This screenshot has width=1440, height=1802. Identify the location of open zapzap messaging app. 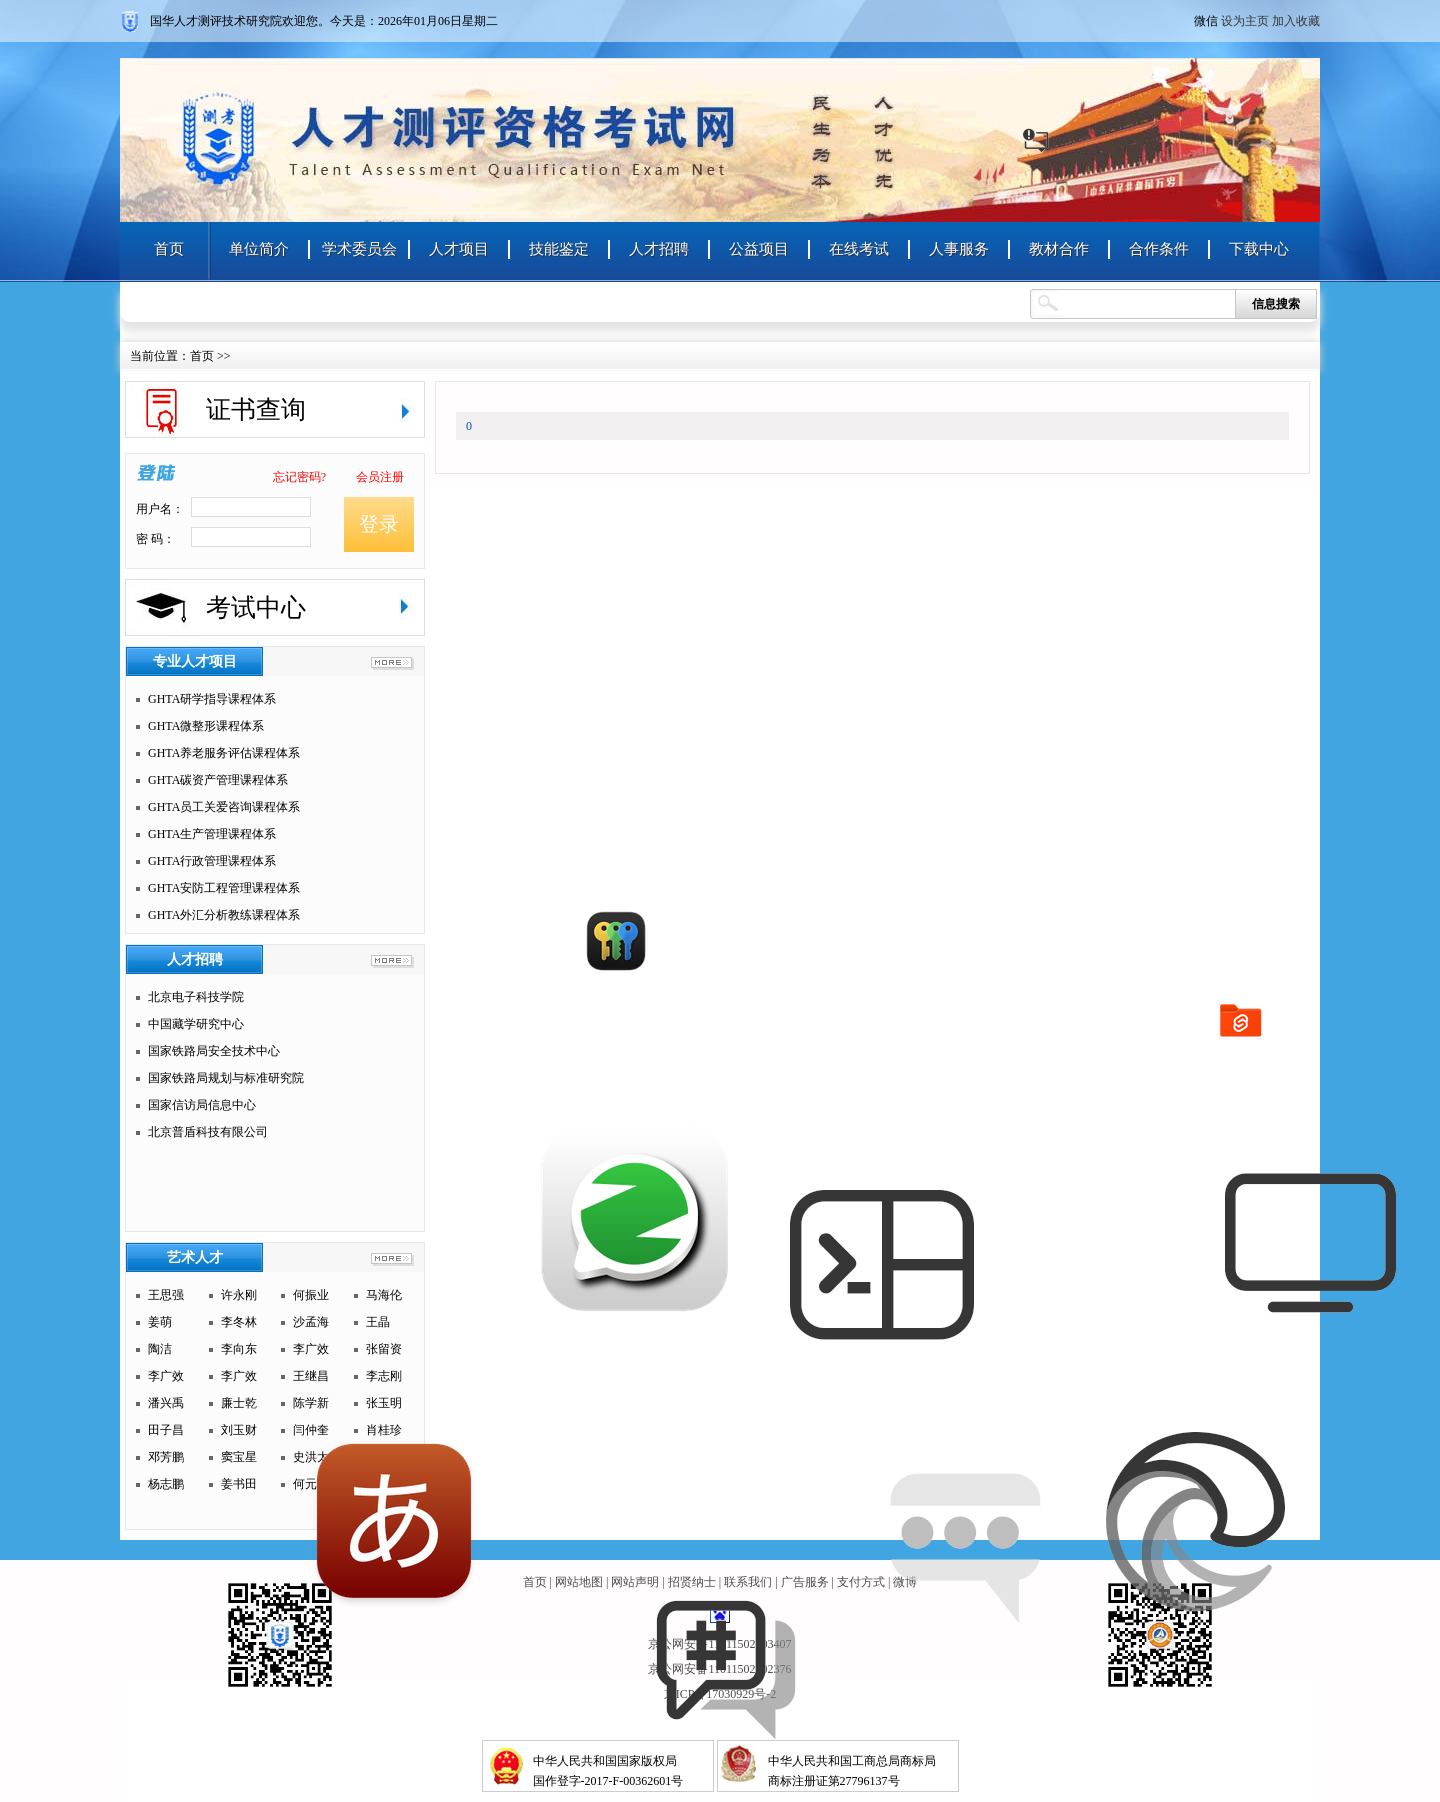
(645, 1211).